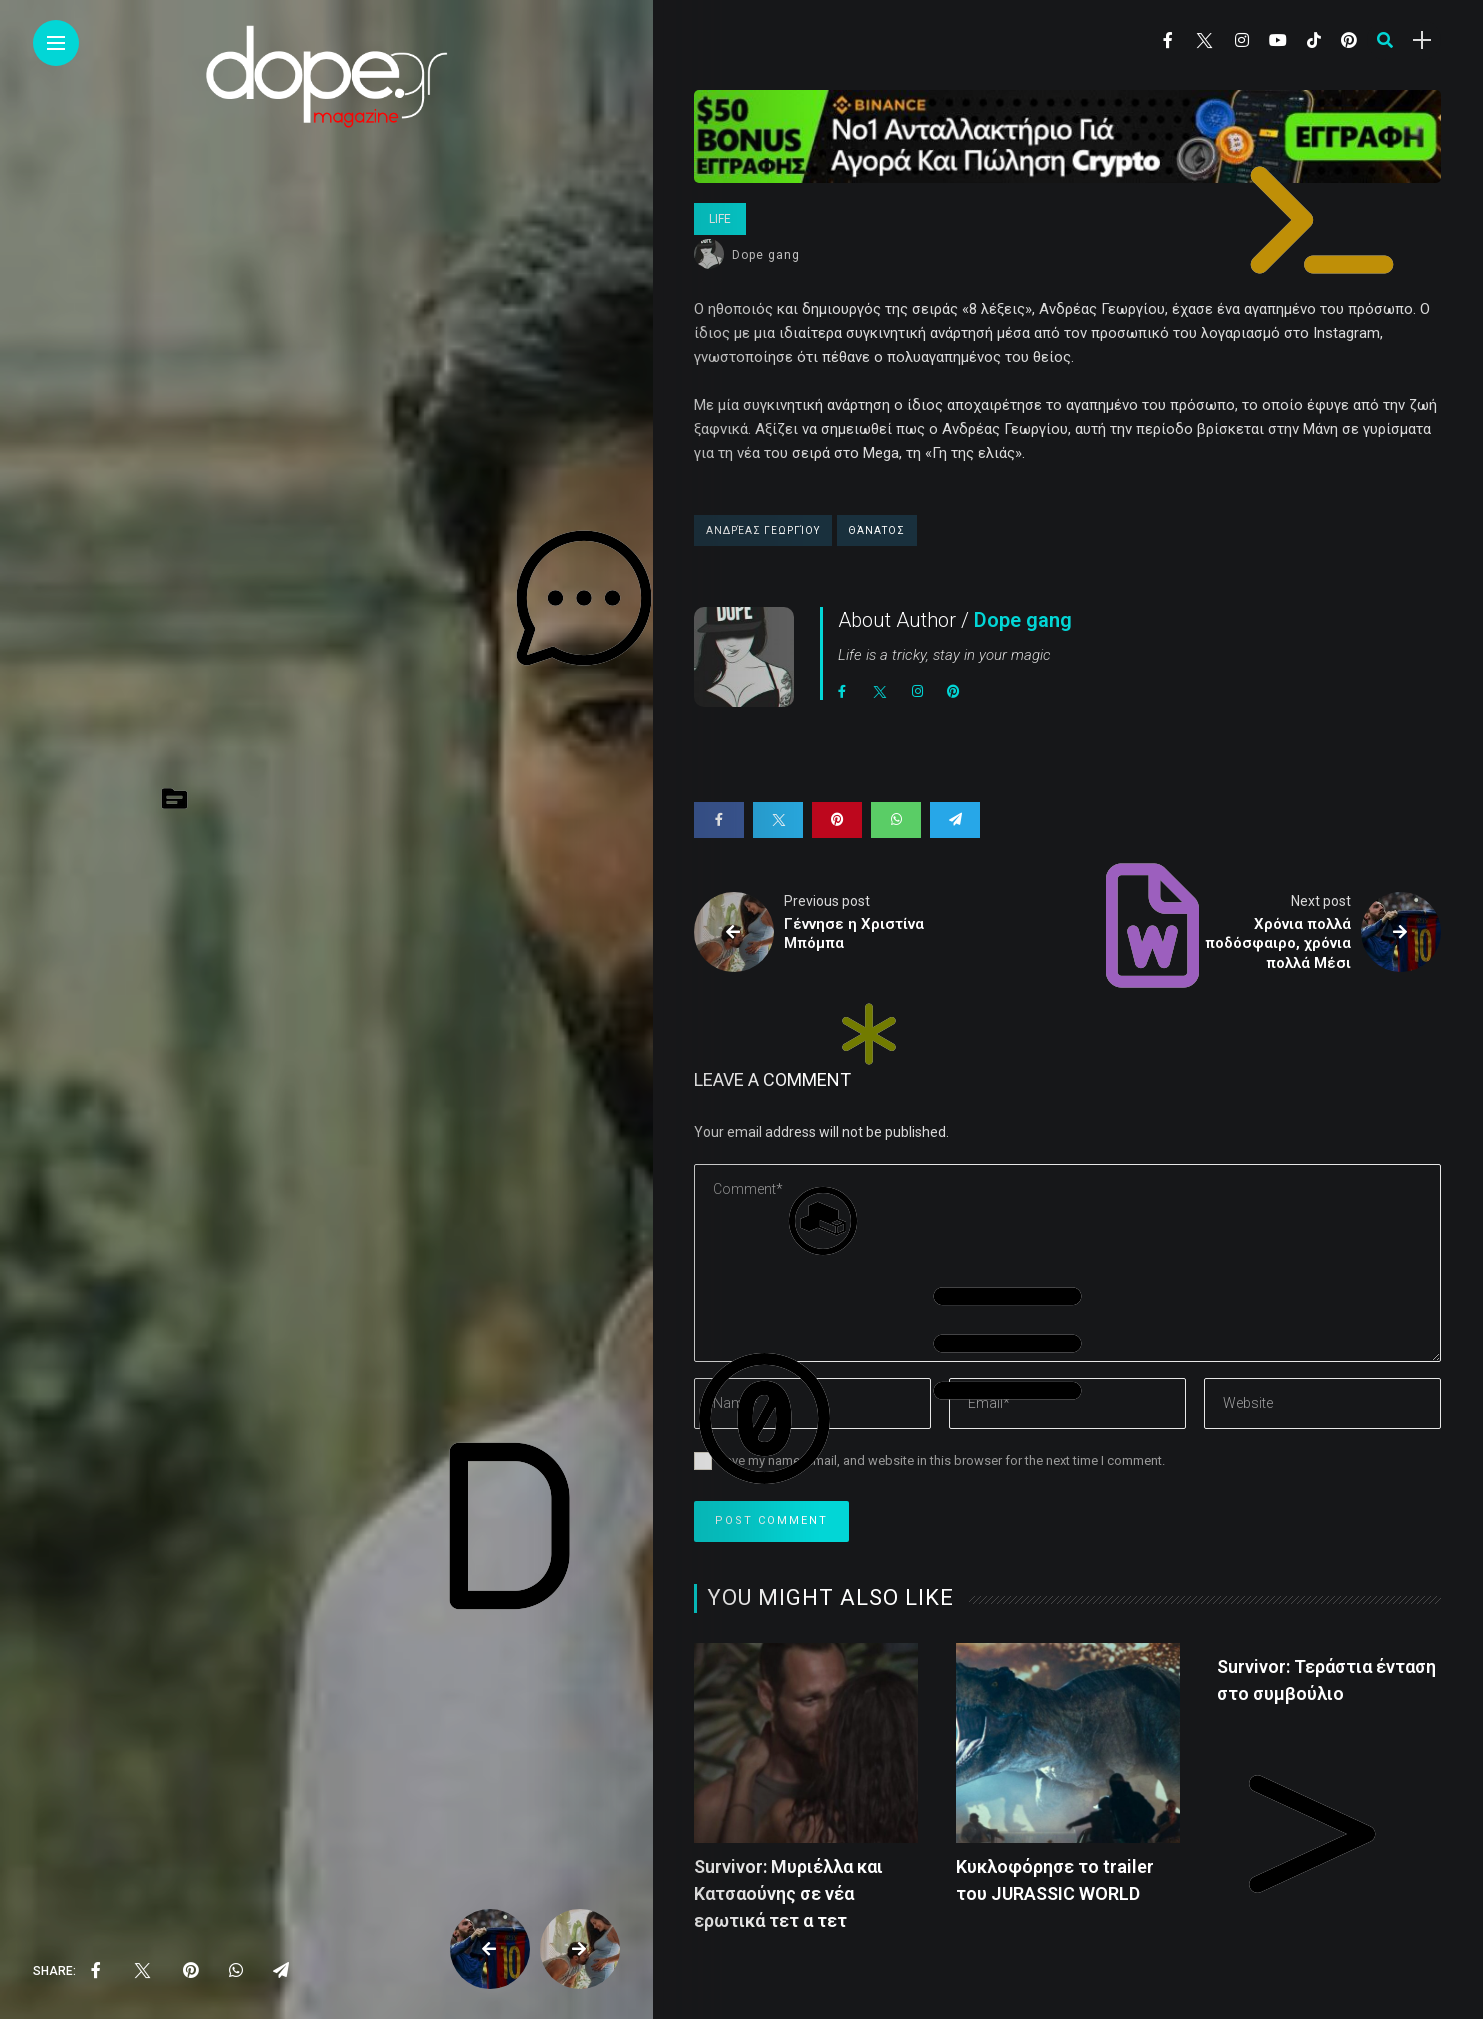 This screenshot has height=2019, width=1483. I want to click on indicates a required field in a form, so click(869, 1034).